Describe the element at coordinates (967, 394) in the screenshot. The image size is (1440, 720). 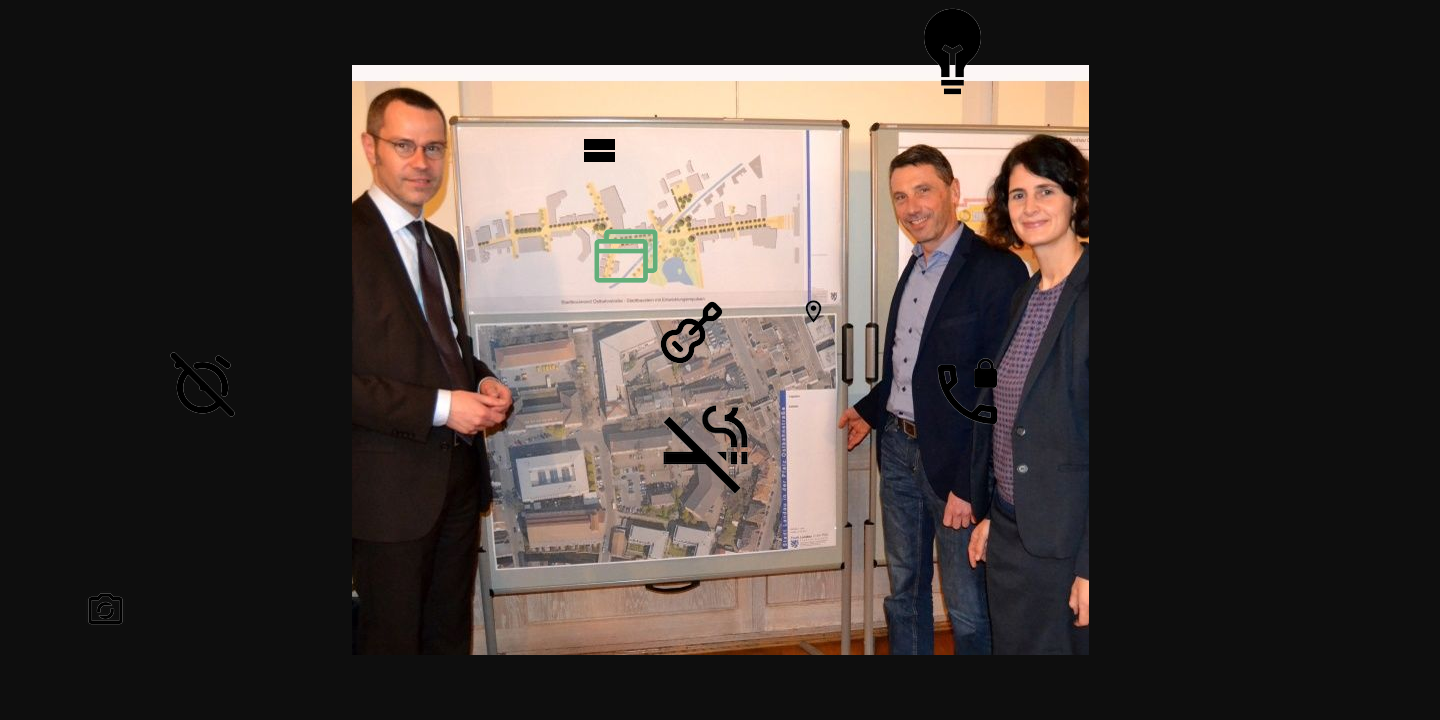
I see `phone is locked or secured` at that location.